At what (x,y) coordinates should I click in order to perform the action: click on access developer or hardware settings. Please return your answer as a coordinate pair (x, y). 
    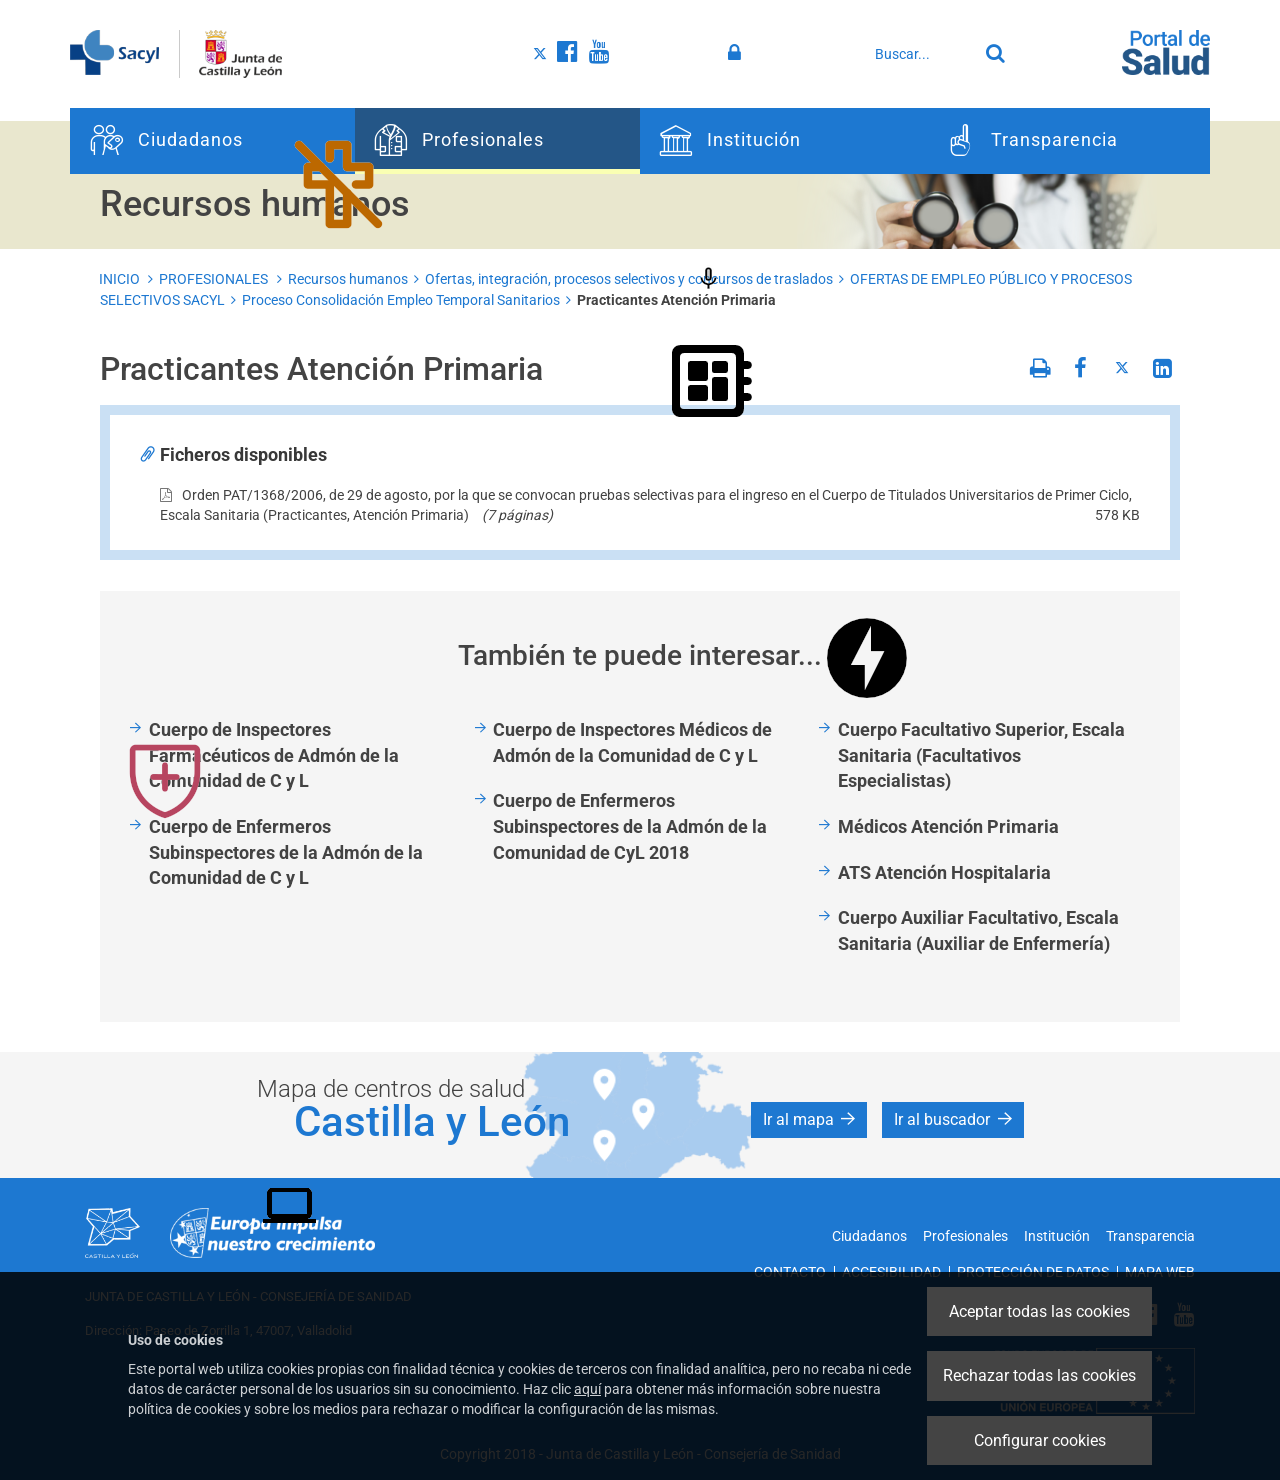
    Looking at the image, I should click on (712, 381).